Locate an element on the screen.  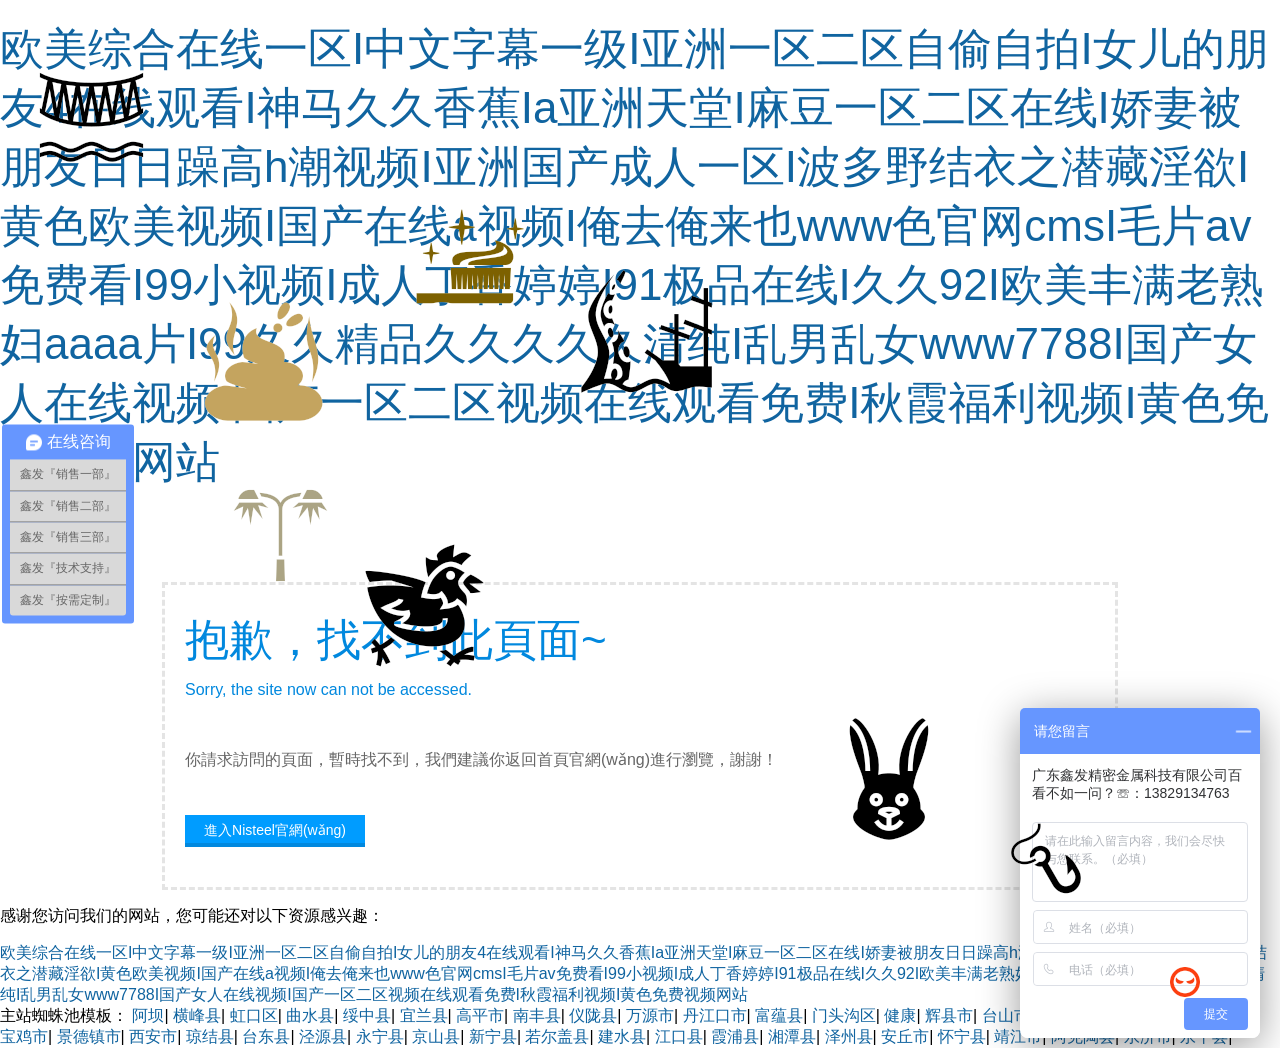
indicates a bad or low-quality item in a game is located at coordinates (264, 362).